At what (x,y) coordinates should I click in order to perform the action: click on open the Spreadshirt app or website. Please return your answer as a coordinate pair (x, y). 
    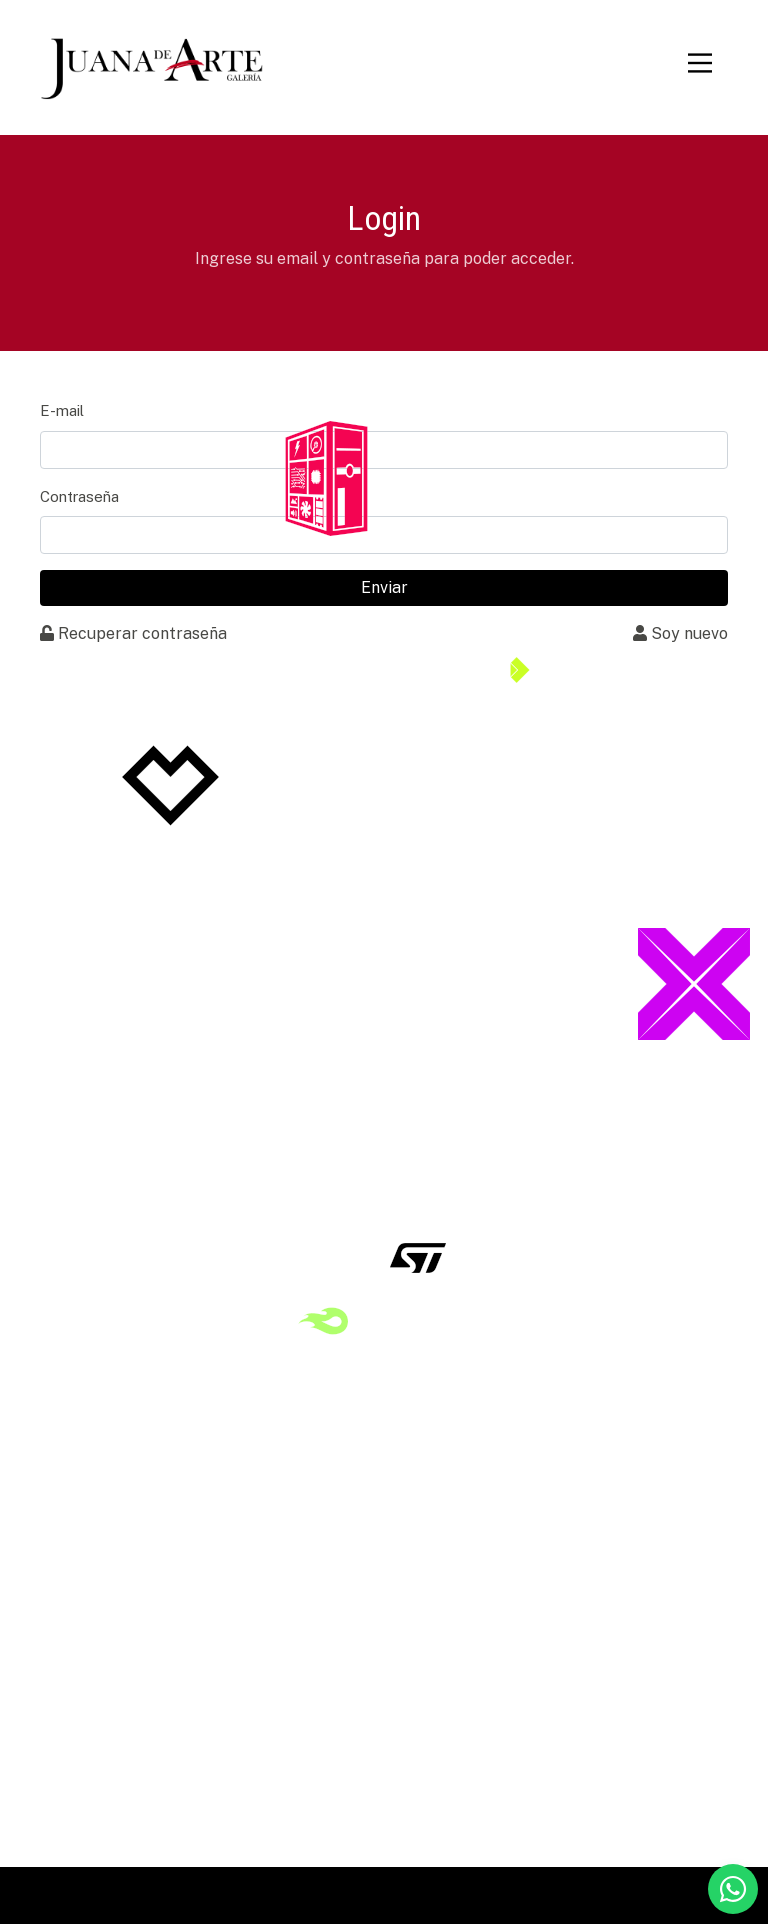
    Looking at the image, I should click on (170, 785).